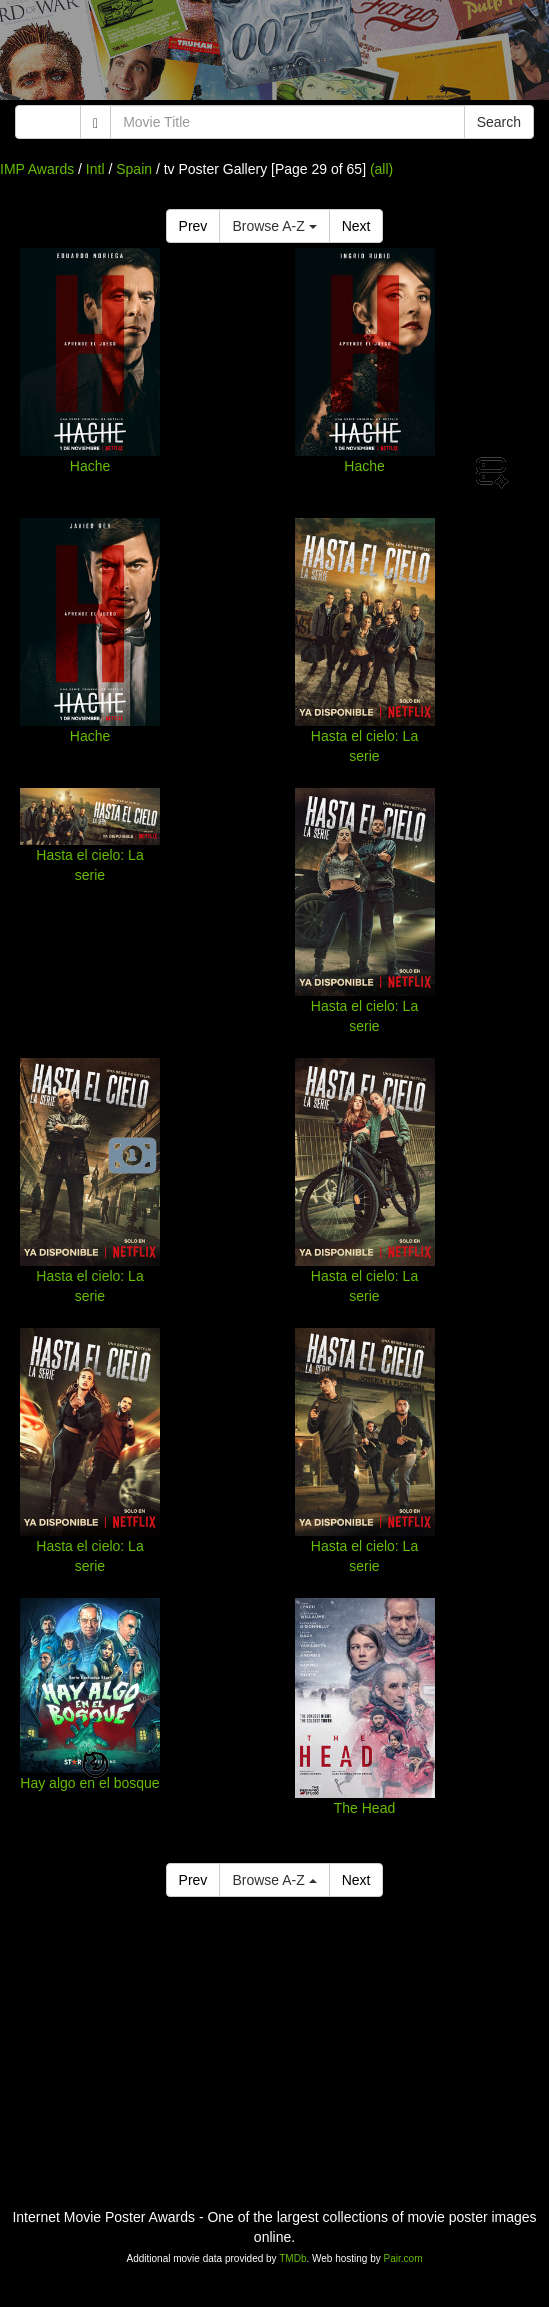  What do you see at coordinates (95, 1764) in the screenshot?
I see `open link in Firefox browser` at bounding box center [95, 1764].